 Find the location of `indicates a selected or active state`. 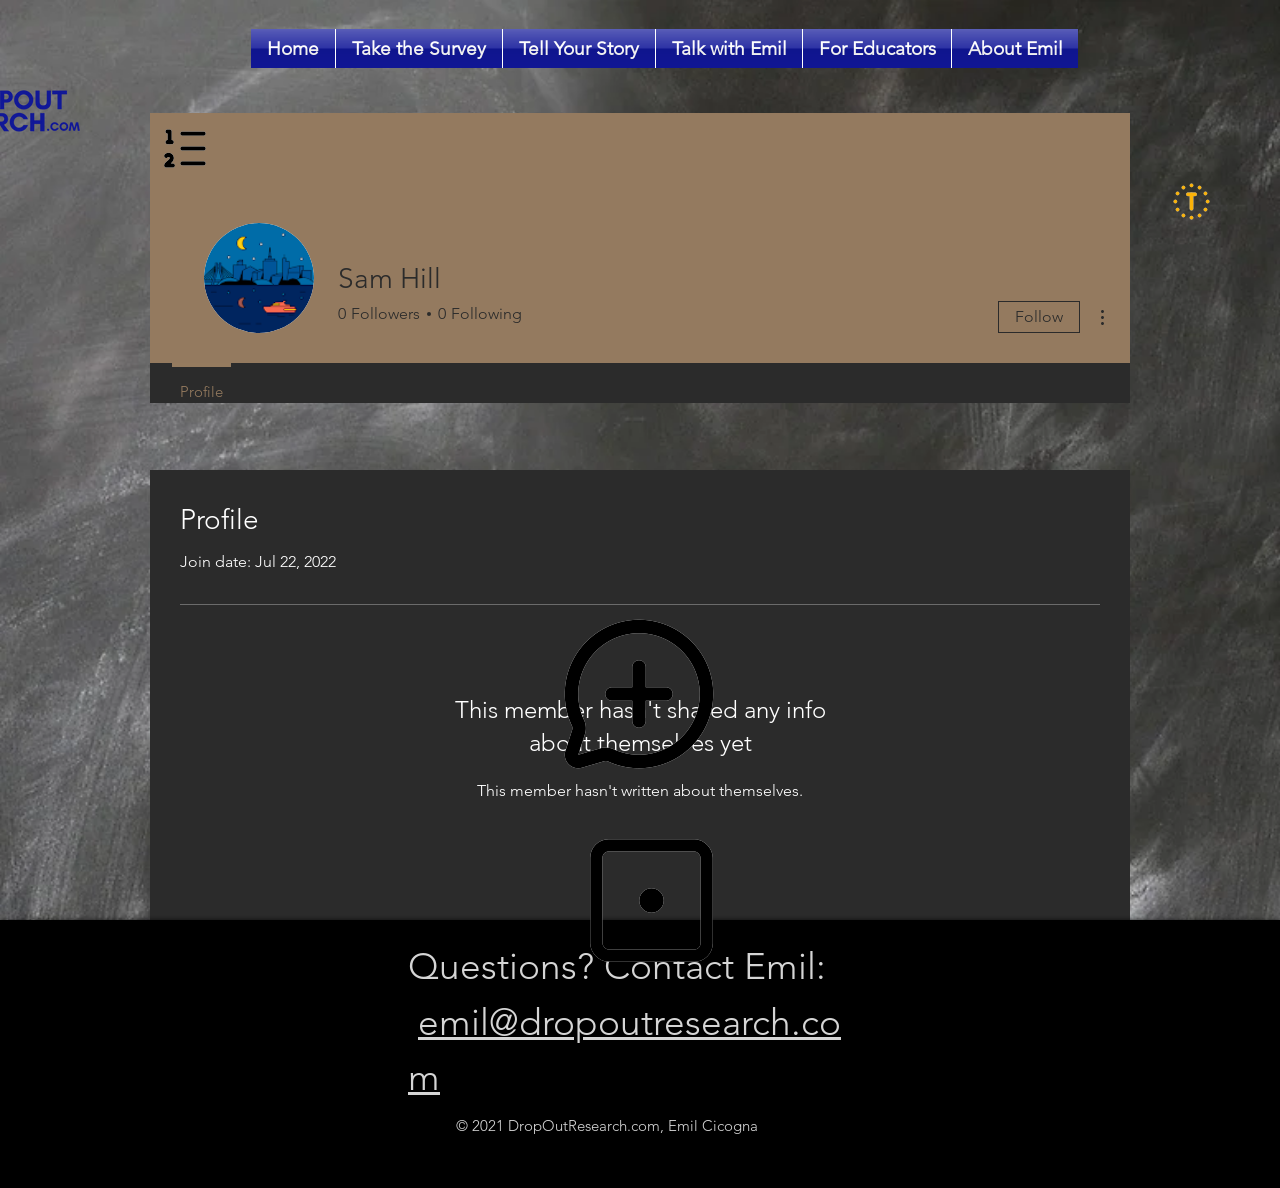

indicates a selected or active state is located at coordinates (651, 900).